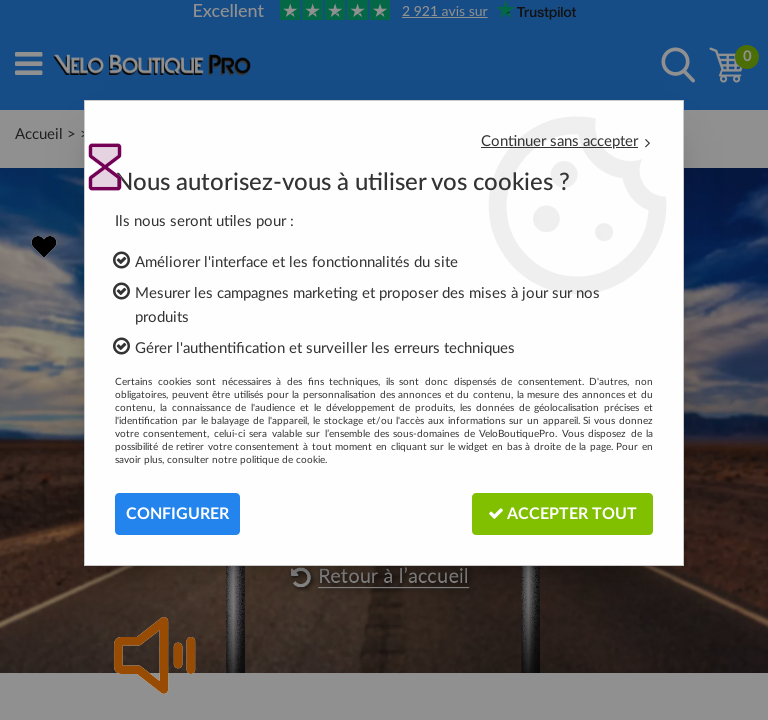 Image resolution: width=768 pixels, height=720 pixels. What do you see at coordinates (105, 167) in the screenshot?
I see `indicates a loading or processing state` at bounding box center [105, 167].